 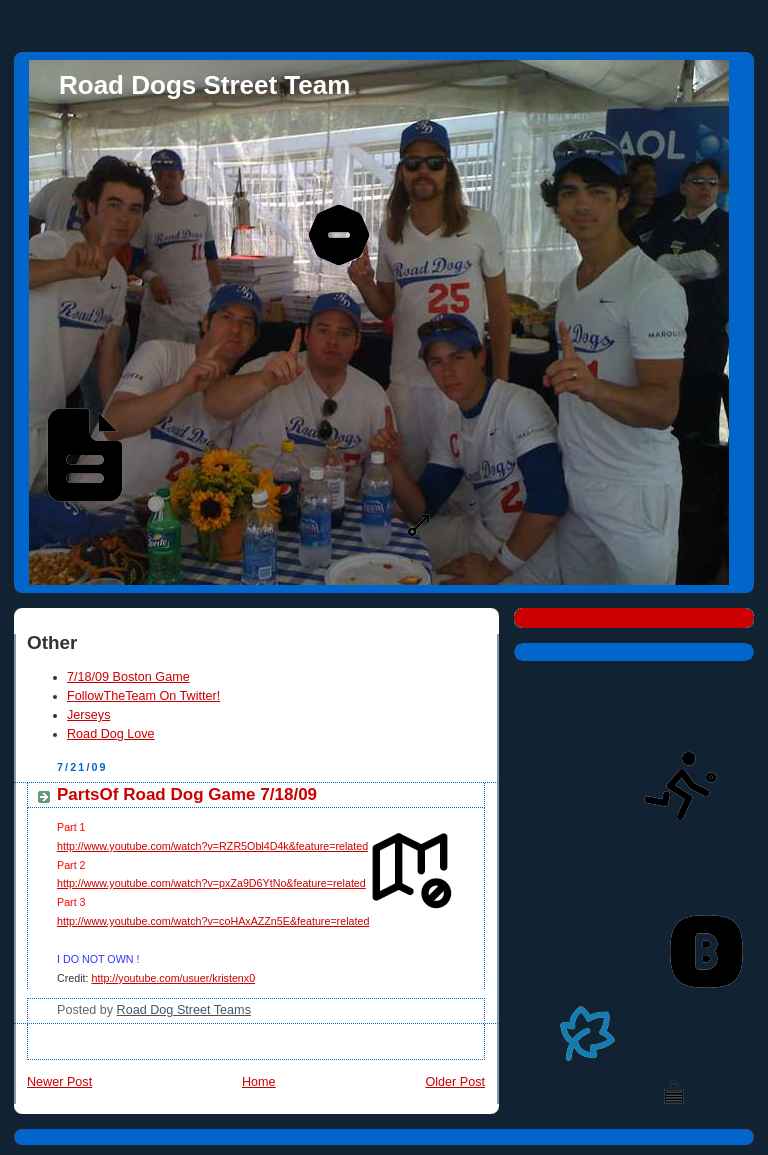 I want to click on view file details or description, so click(x=85, y=455).